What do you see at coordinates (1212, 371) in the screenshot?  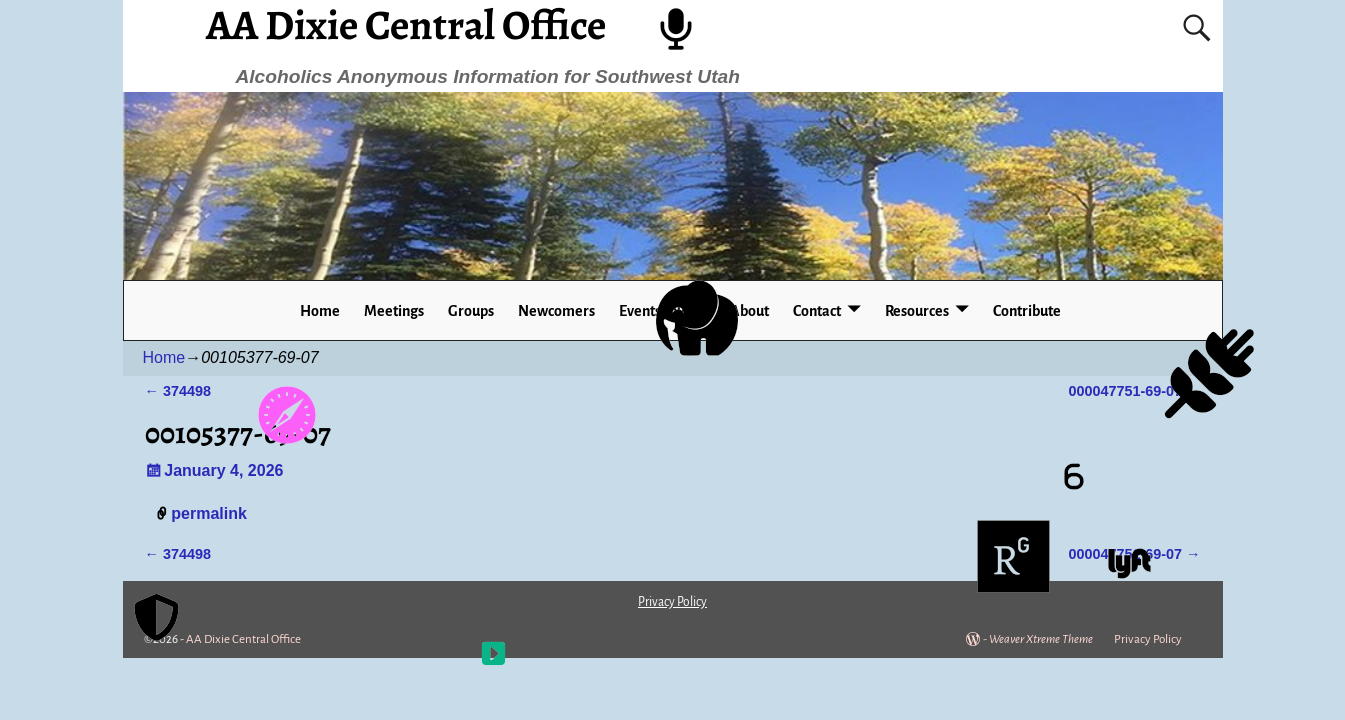 I see `indicates wheat or grain content in food items` at bounding box center [1212, 371].